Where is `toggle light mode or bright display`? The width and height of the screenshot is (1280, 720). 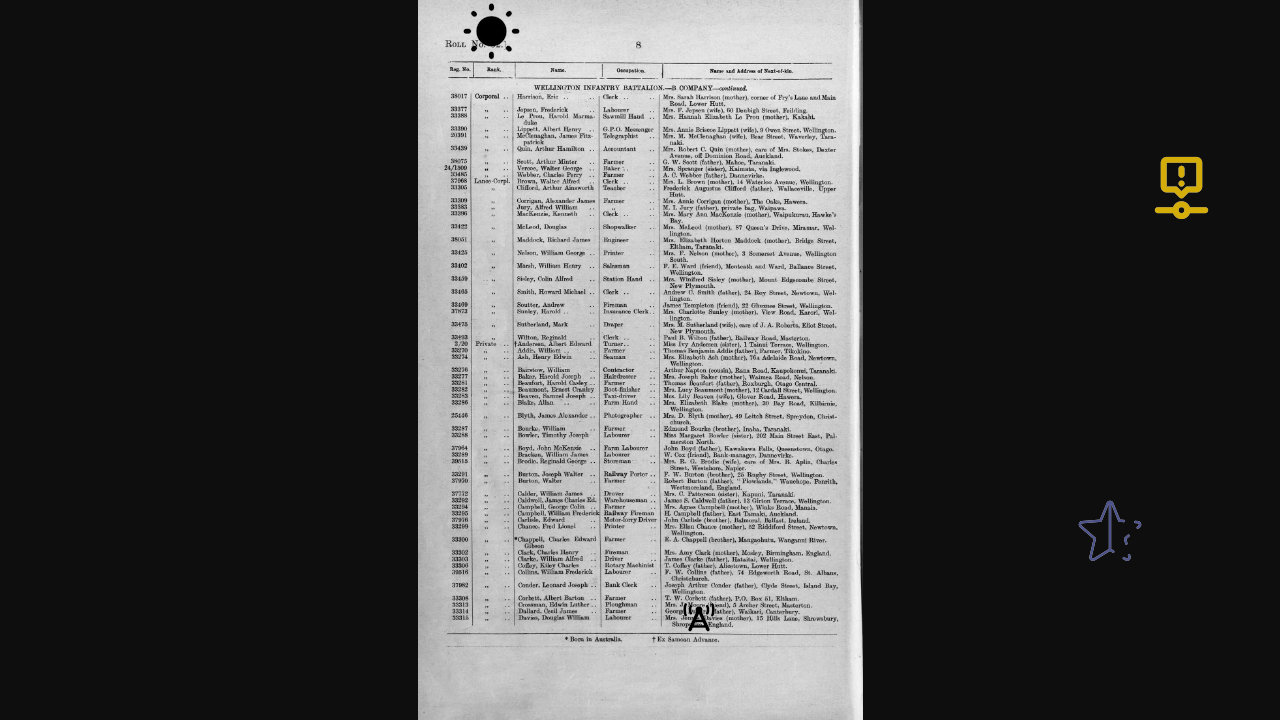 toggle light mode or bright display is located at coordinates (491, 32).